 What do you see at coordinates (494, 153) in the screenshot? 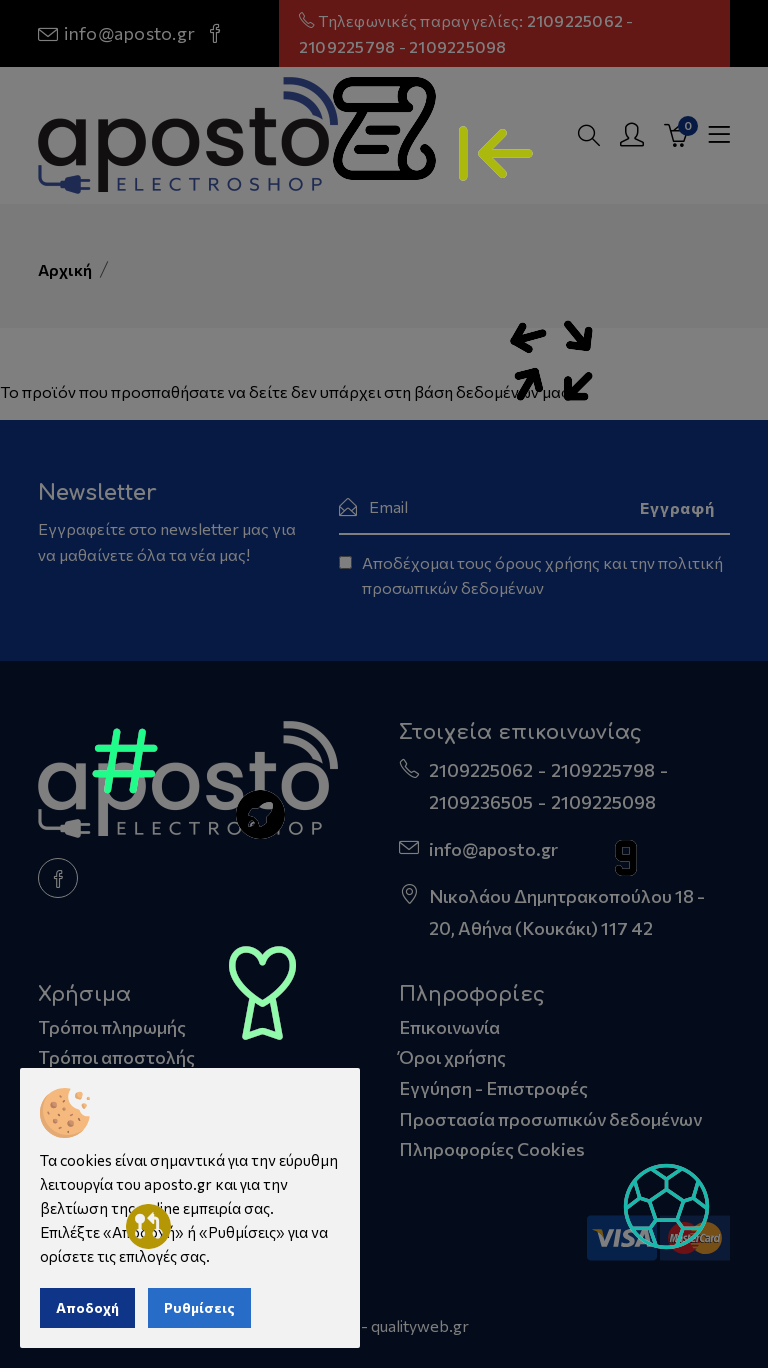
I see `skip to the beginning of a track or playlist` at bounding box center [494, 153].